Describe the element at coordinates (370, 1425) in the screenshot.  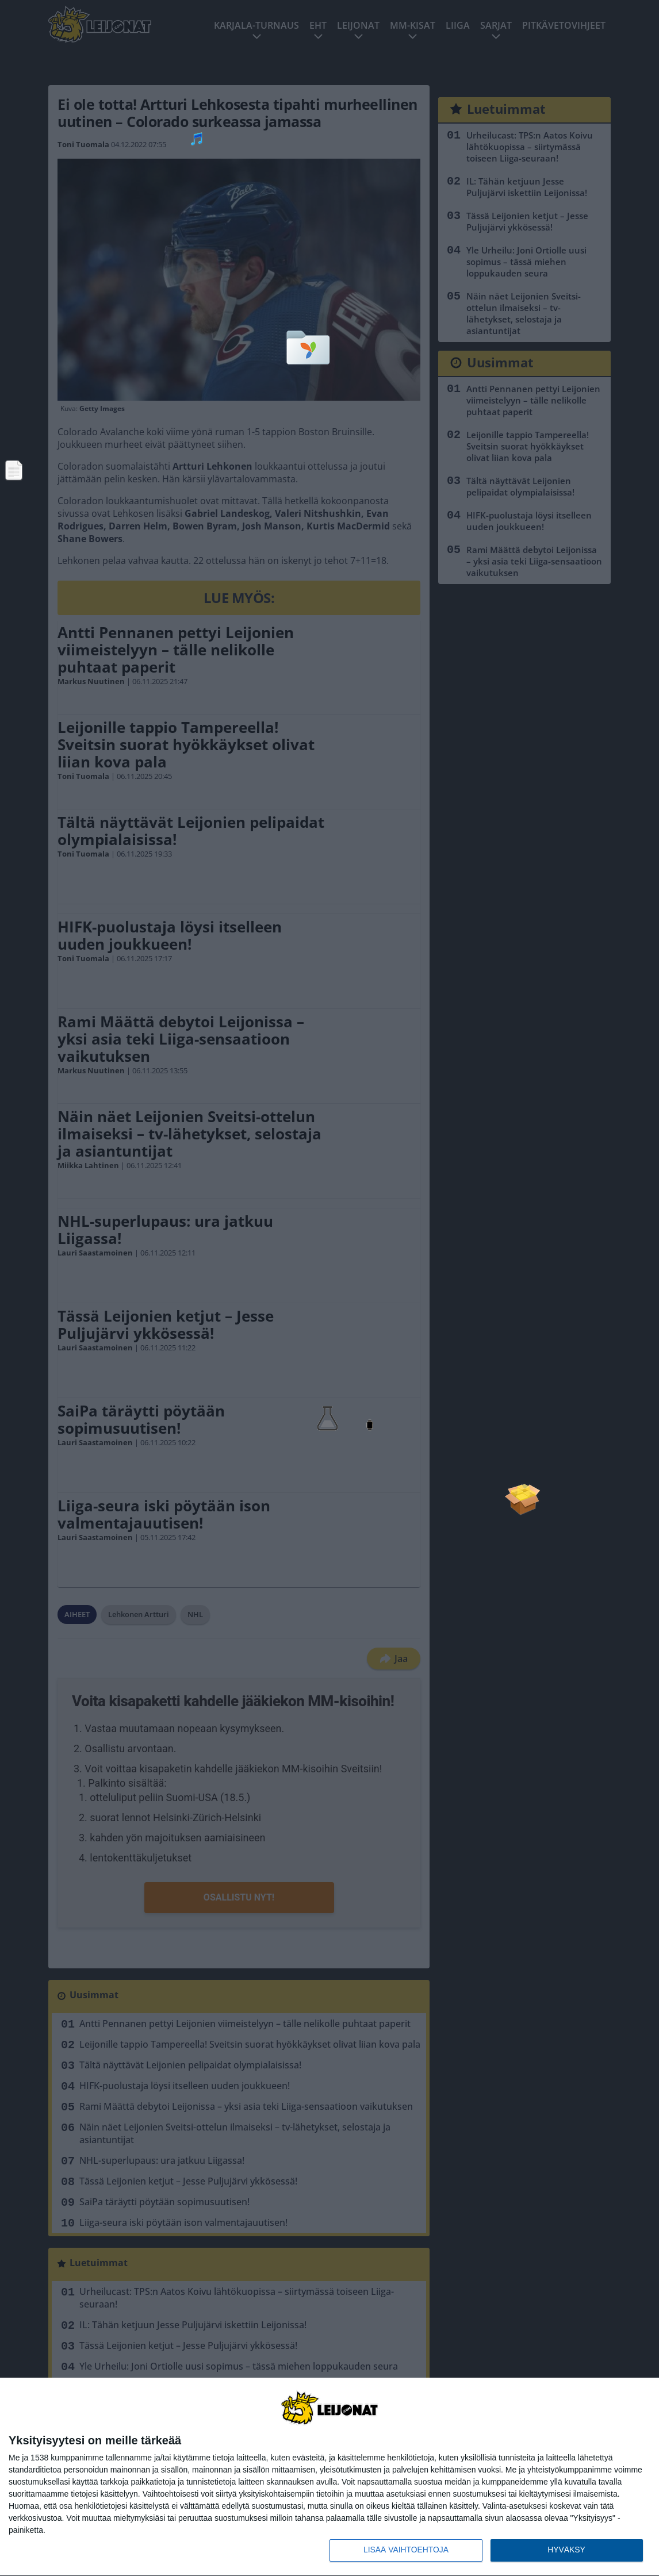
I see `apple watch series 6 device icon` at that location.